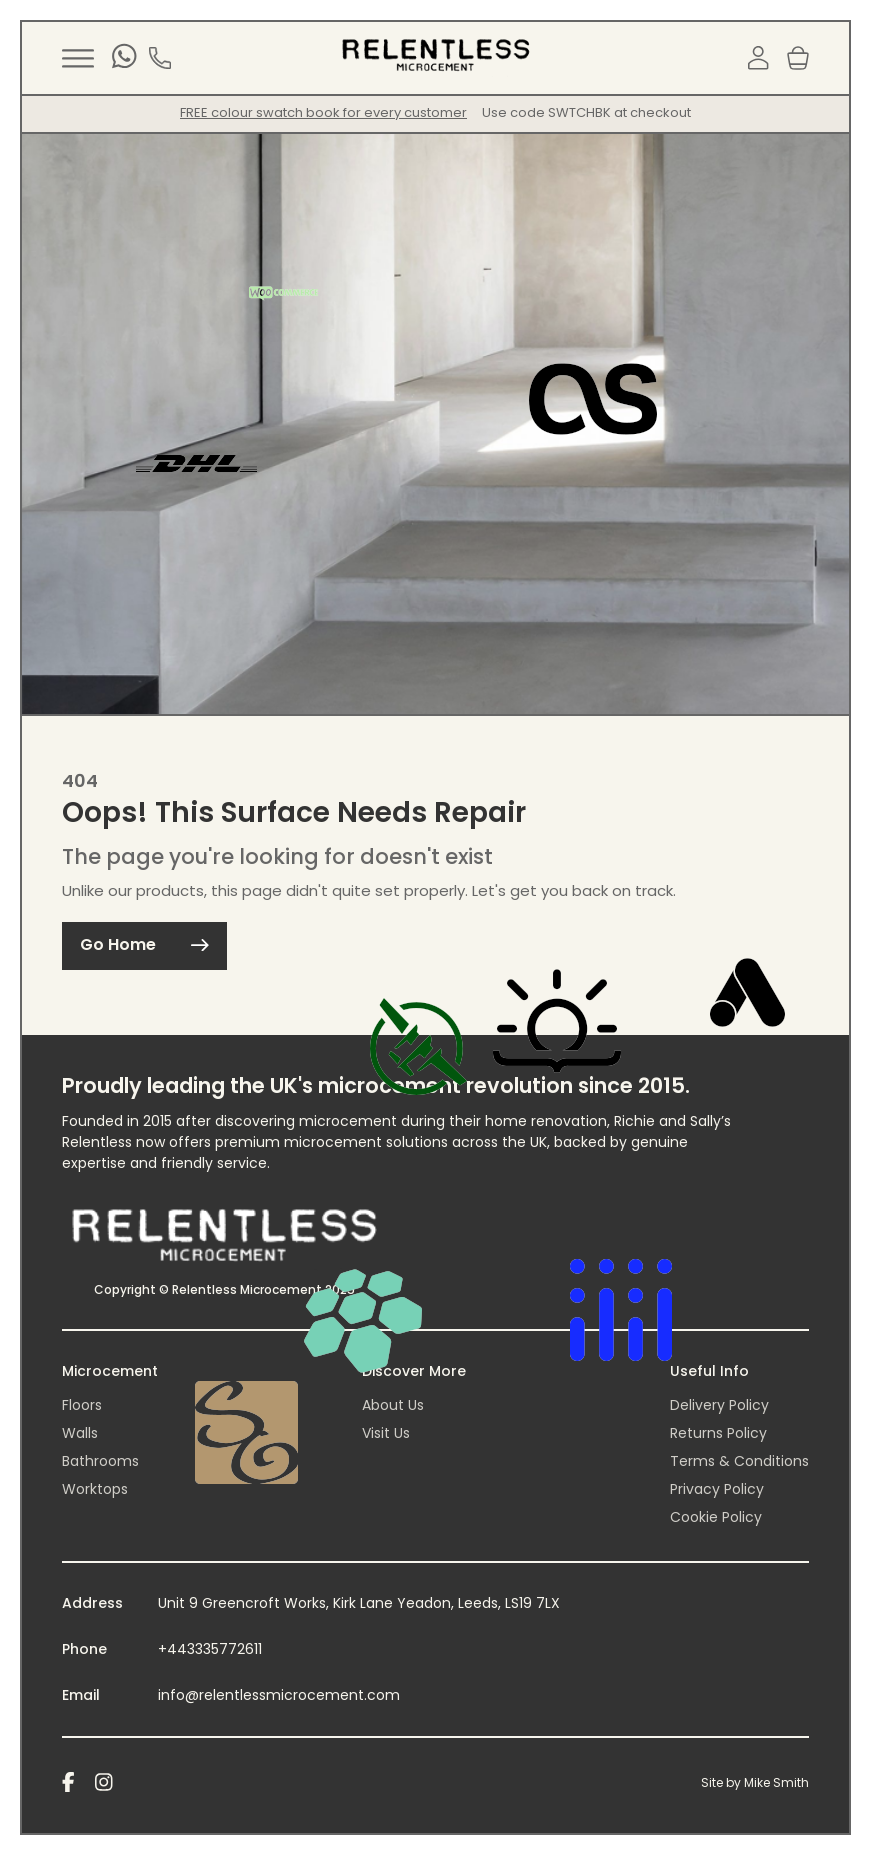 This screenshot has width=871, height=1855. What do you see at coordinates (557, 1021) in the screenshot?
I see `open jdoodle online compiler` at bounding box center [557, 1021].